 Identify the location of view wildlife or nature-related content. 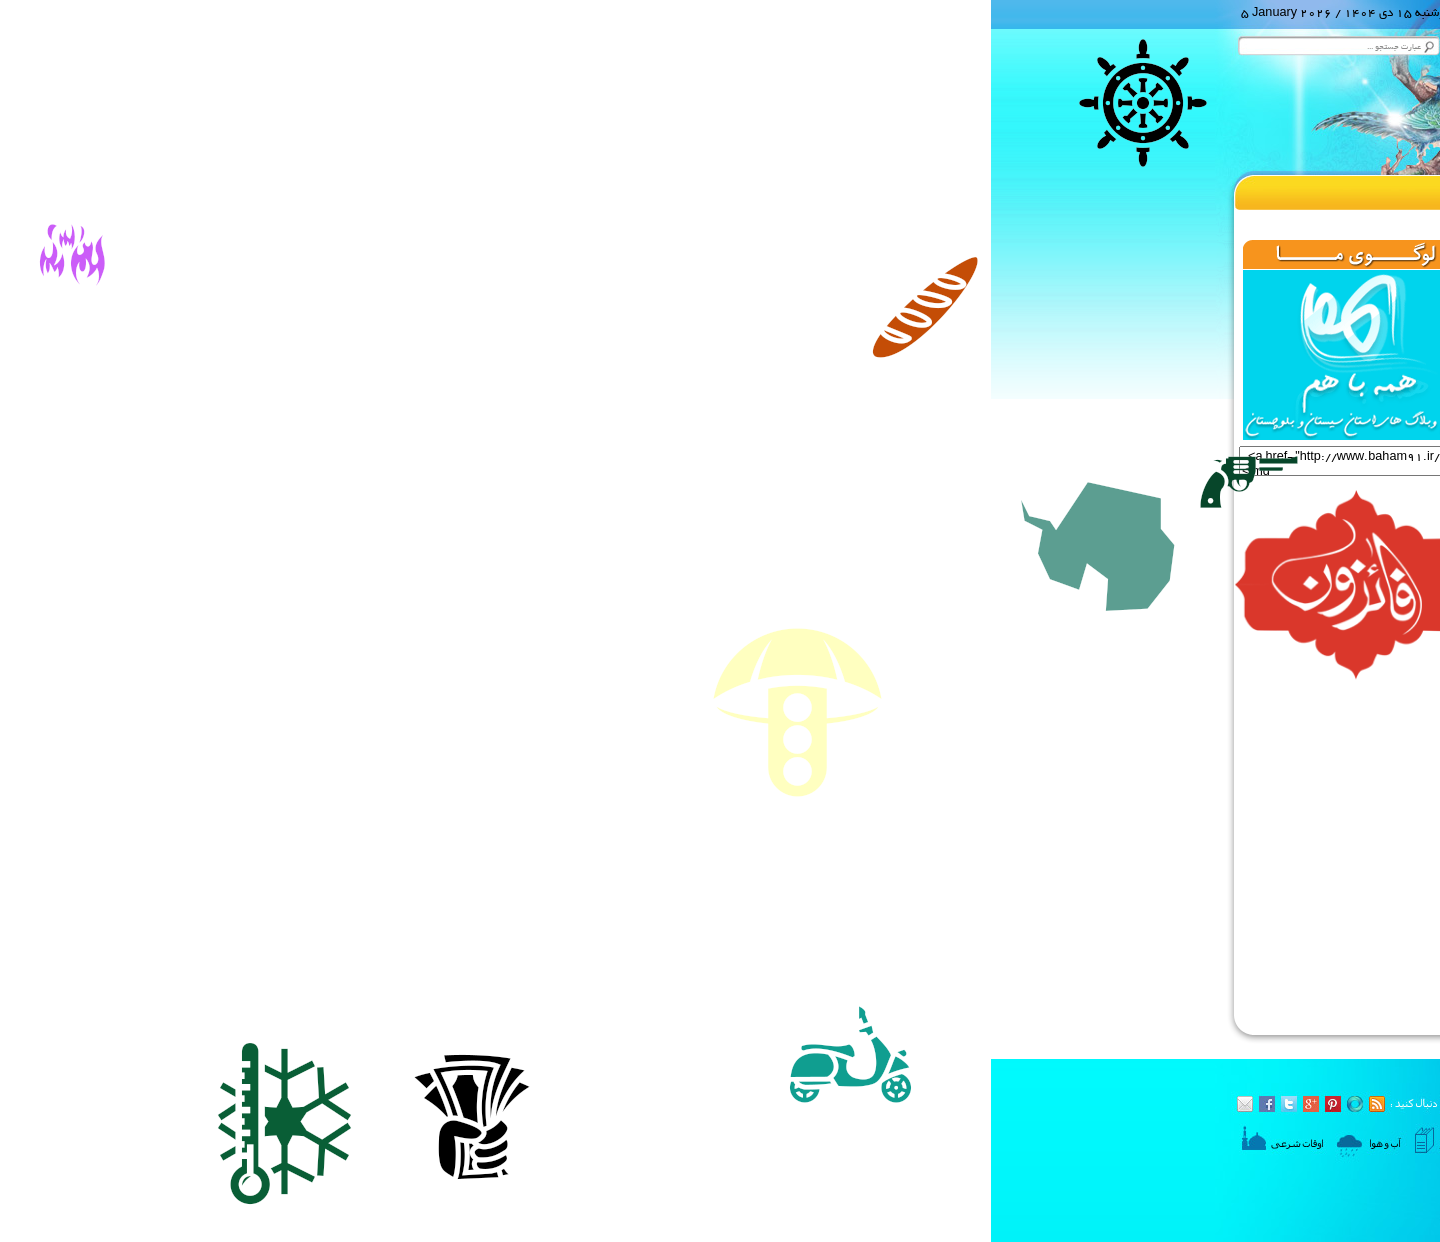
(1097, 547).